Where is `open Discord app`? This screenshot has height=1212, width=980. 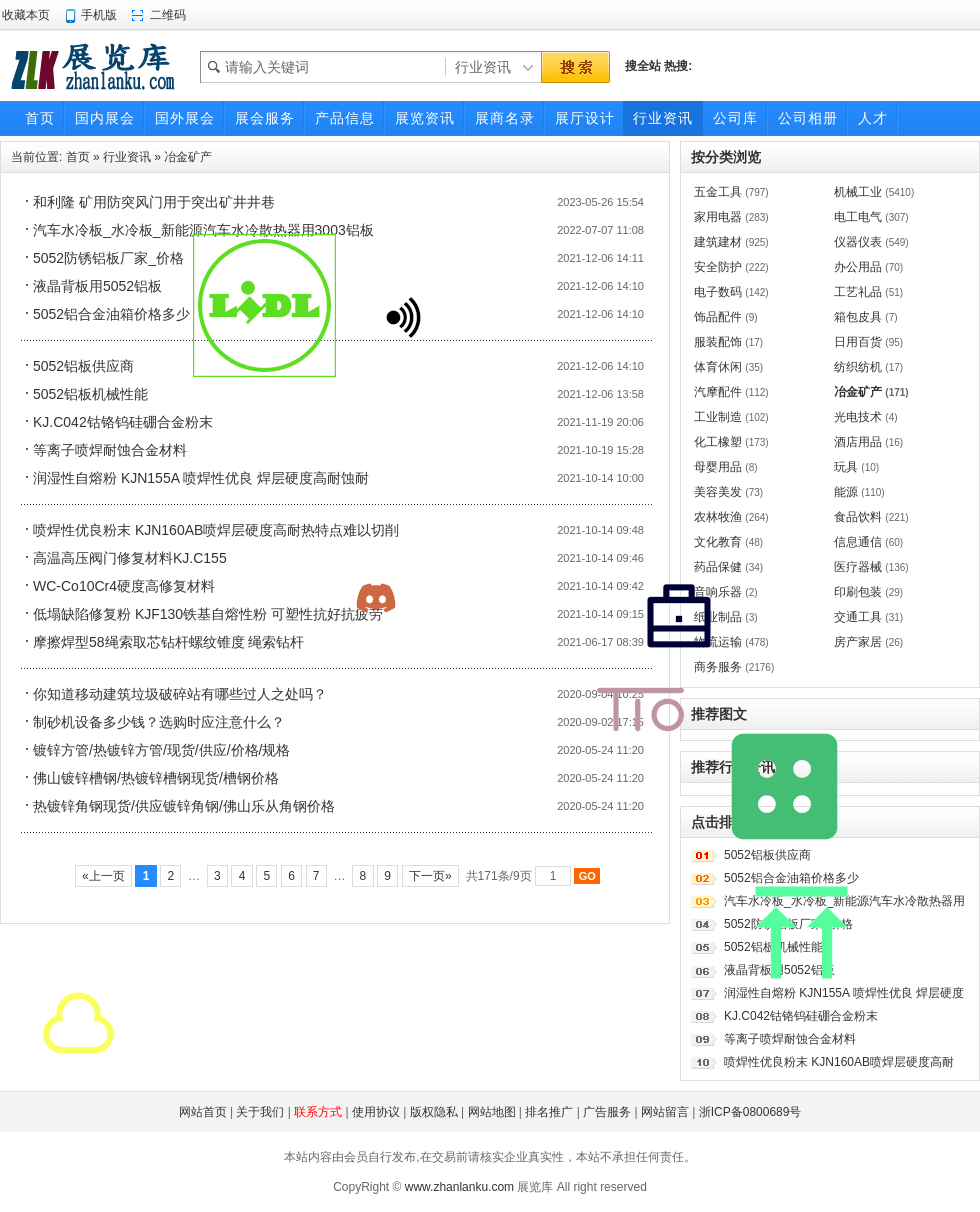 open Discord app is located at coordinates (376, 598).